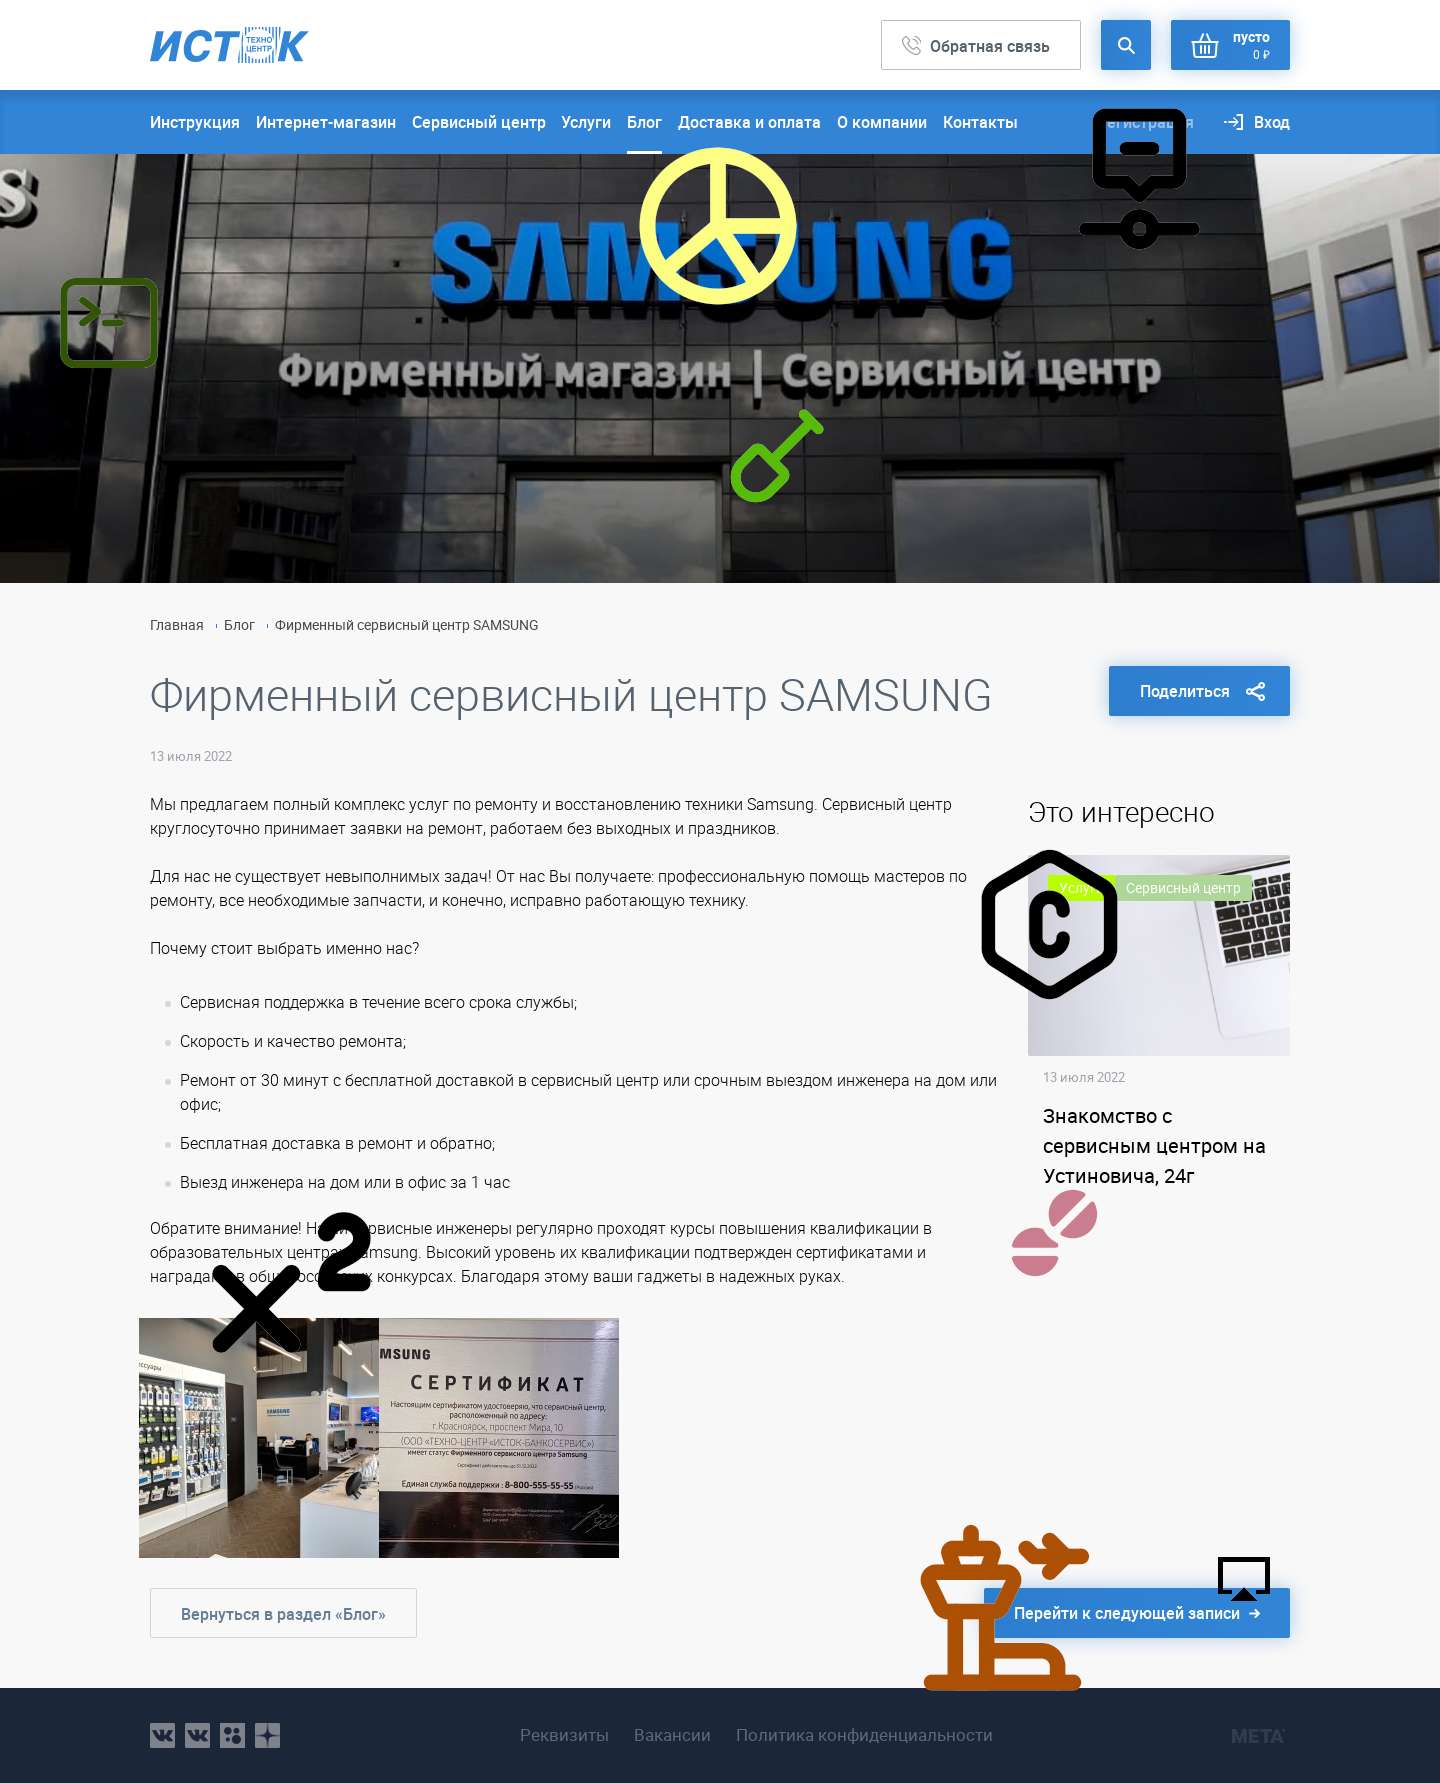 The width and height of the screenshot is (1440, 1783). Describe the element at coordinates (109, 323) in the screenshot. I see `open command line or terminal` at that location.